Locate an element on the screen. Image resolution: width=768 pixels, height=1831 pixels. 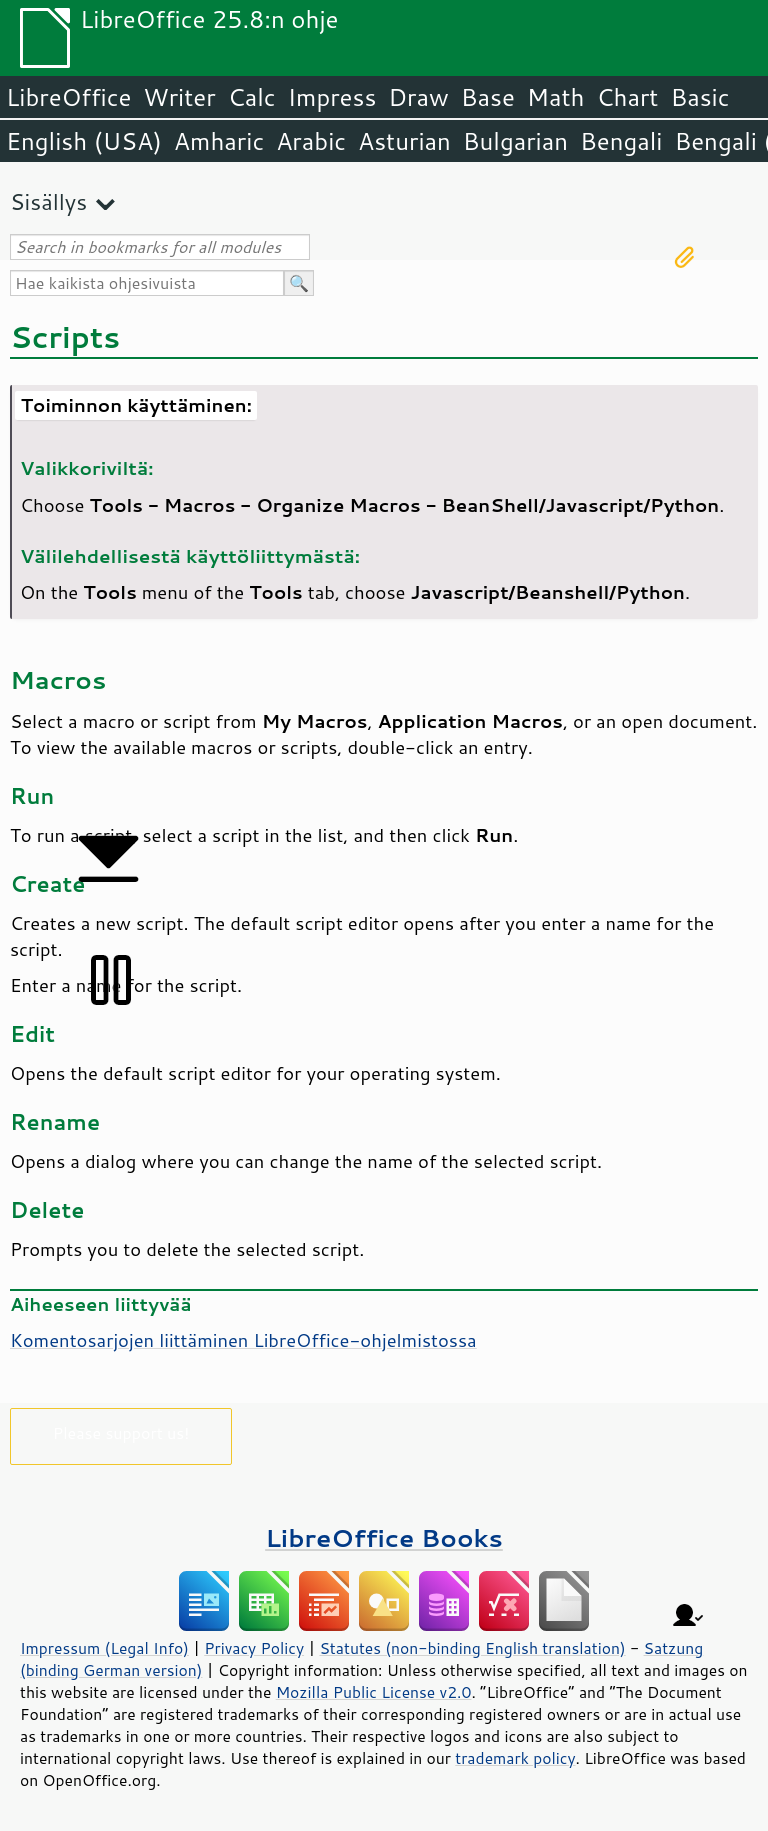
scroll to bottom of page or content is located at coordinates (108, 857).